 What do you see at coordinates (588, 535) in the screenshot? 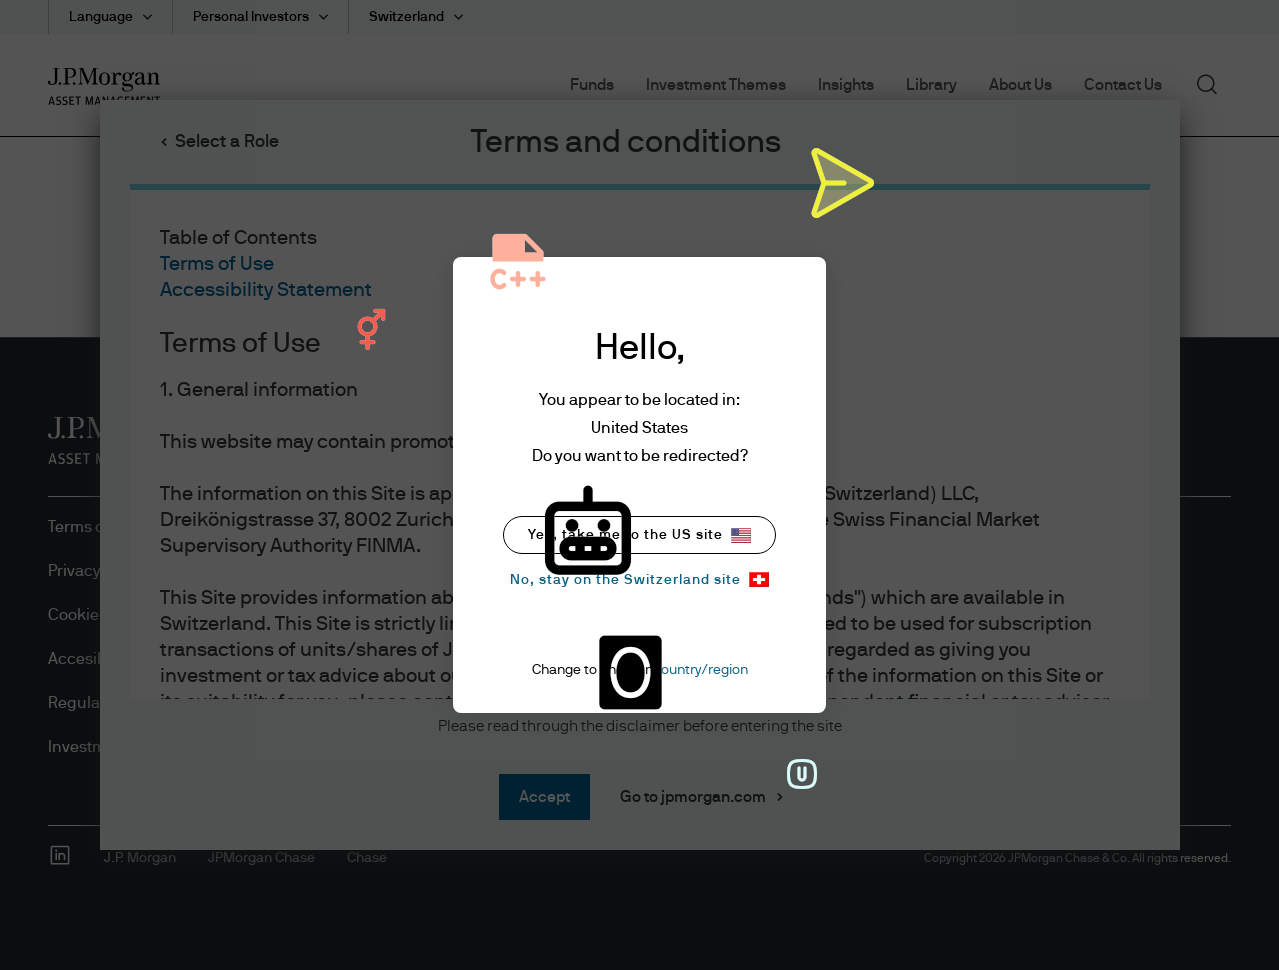
I see `access AI assistant or chatbot` at bounding box center [588, 535].